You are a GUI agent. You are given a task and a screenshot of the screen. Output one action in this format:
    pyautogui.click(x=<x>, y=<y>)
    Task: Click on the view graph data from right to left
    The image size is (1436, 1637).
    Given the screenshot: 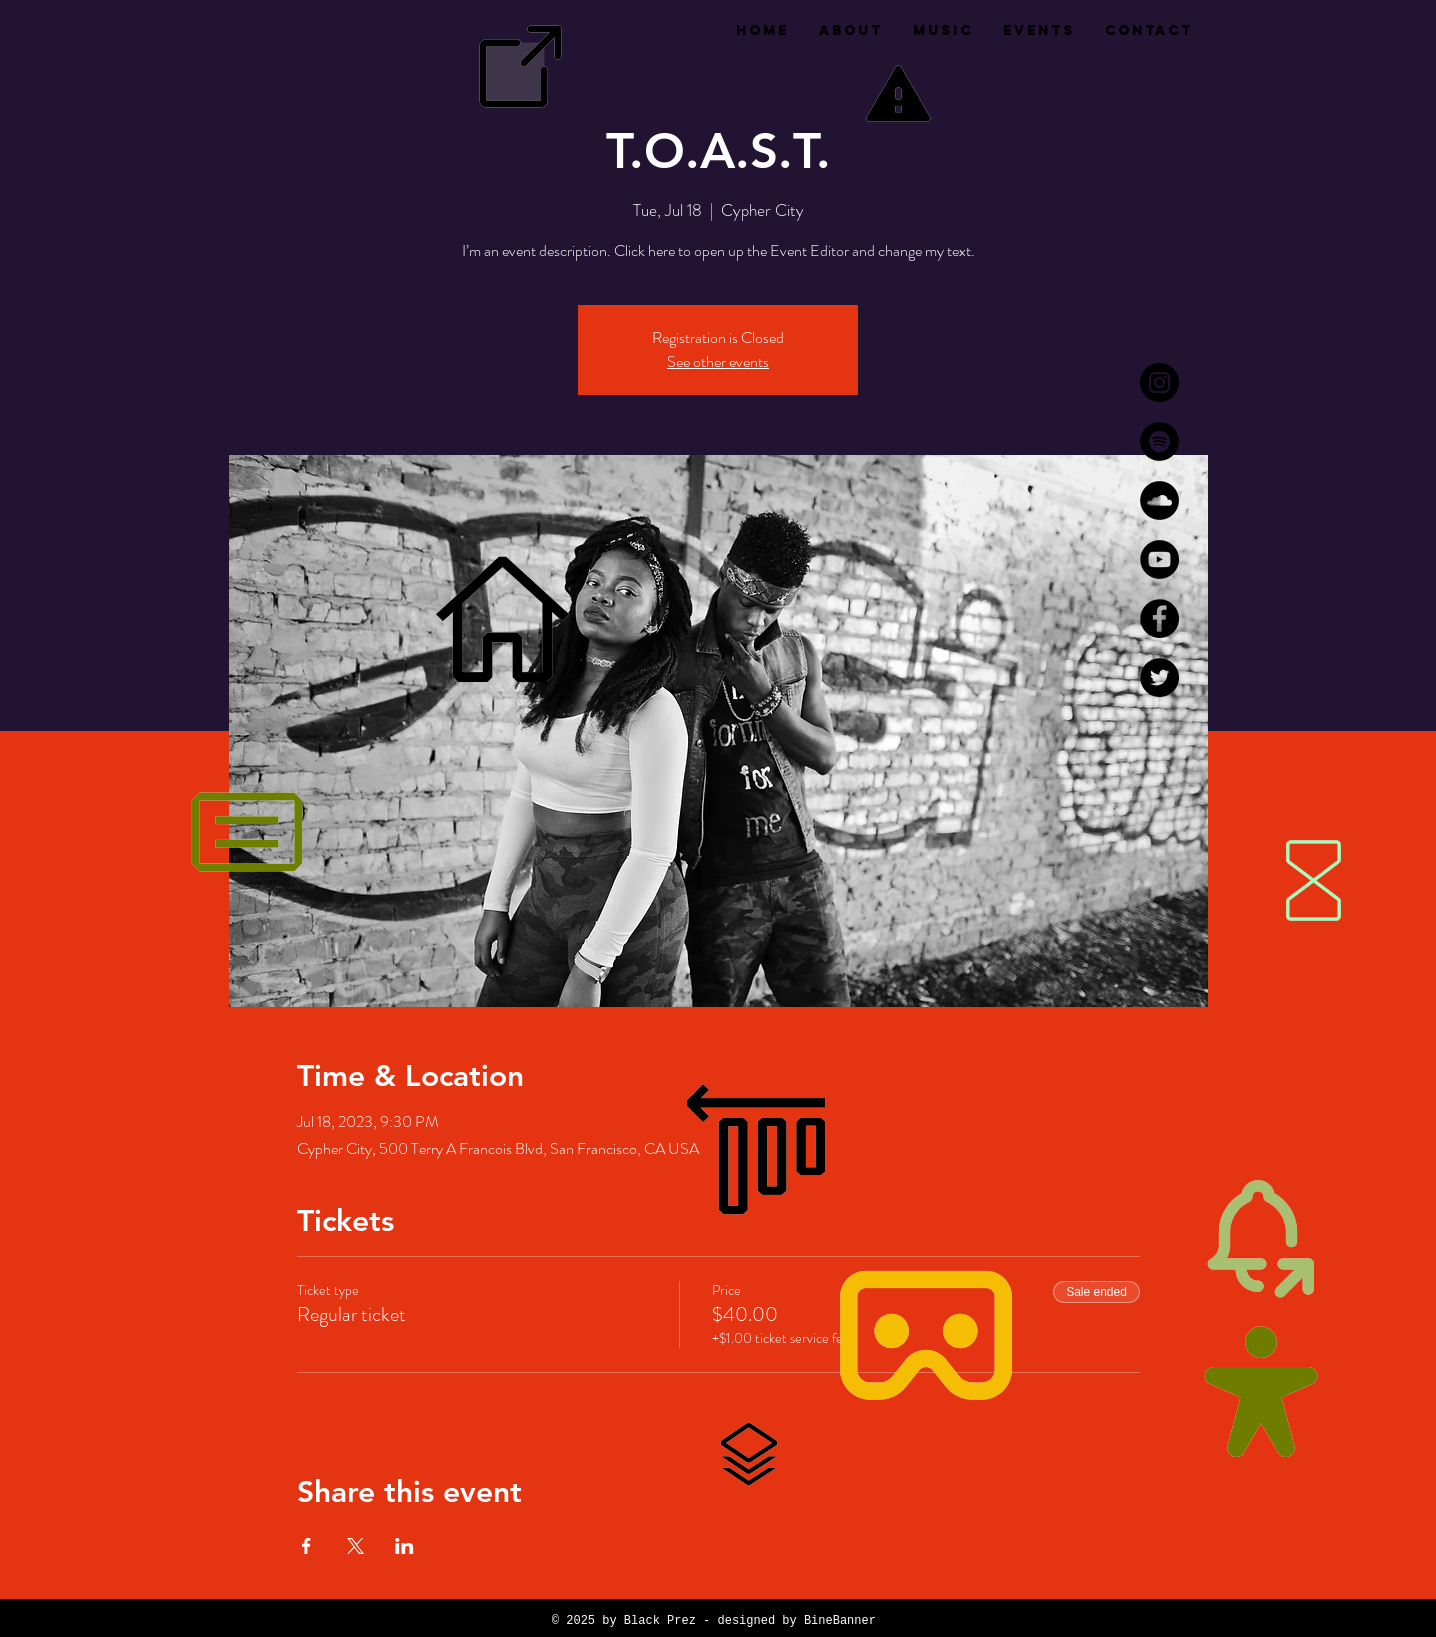 What is the action you would take?
    pyautogui.click(x=757, y=1146)
    